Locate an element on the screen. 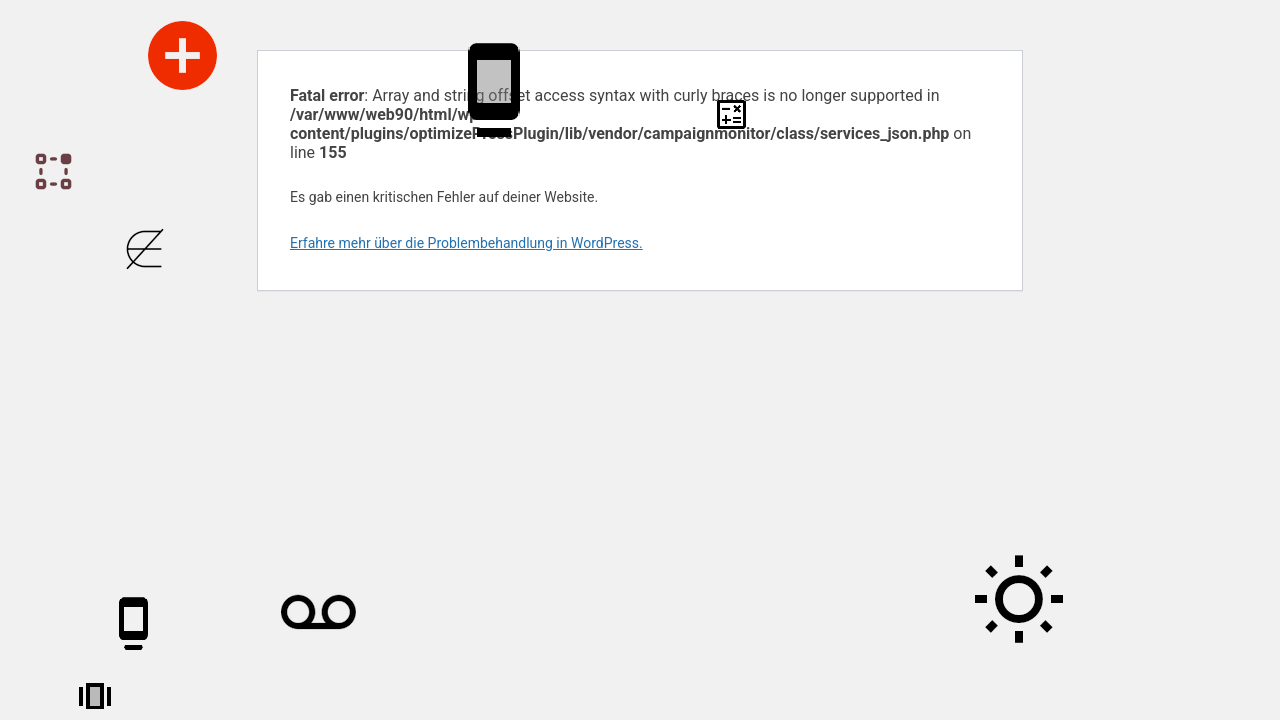 The height and width of the screenshot is (720, 1280). access voicemail messages is located at coordinates (318, 613).